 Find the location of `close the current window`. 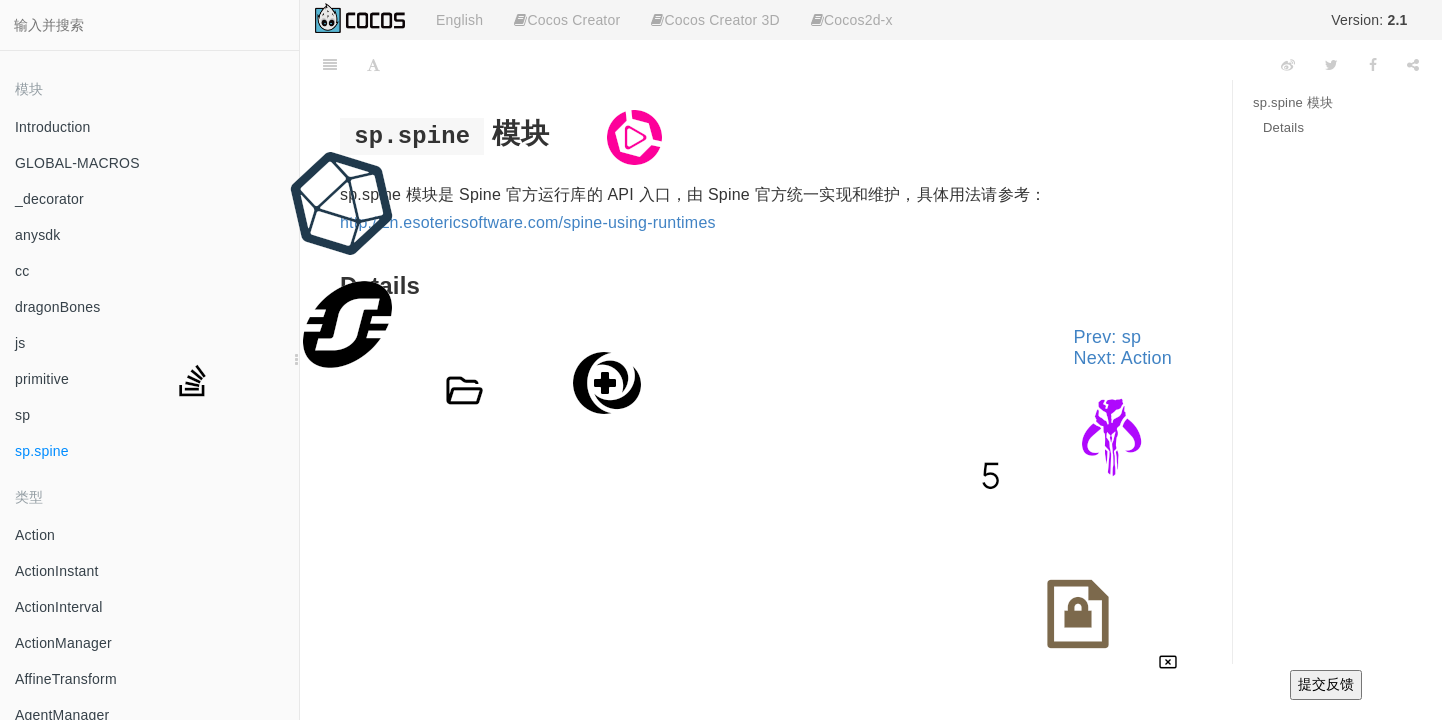

close the current window is located at coordinates (1168, 662).